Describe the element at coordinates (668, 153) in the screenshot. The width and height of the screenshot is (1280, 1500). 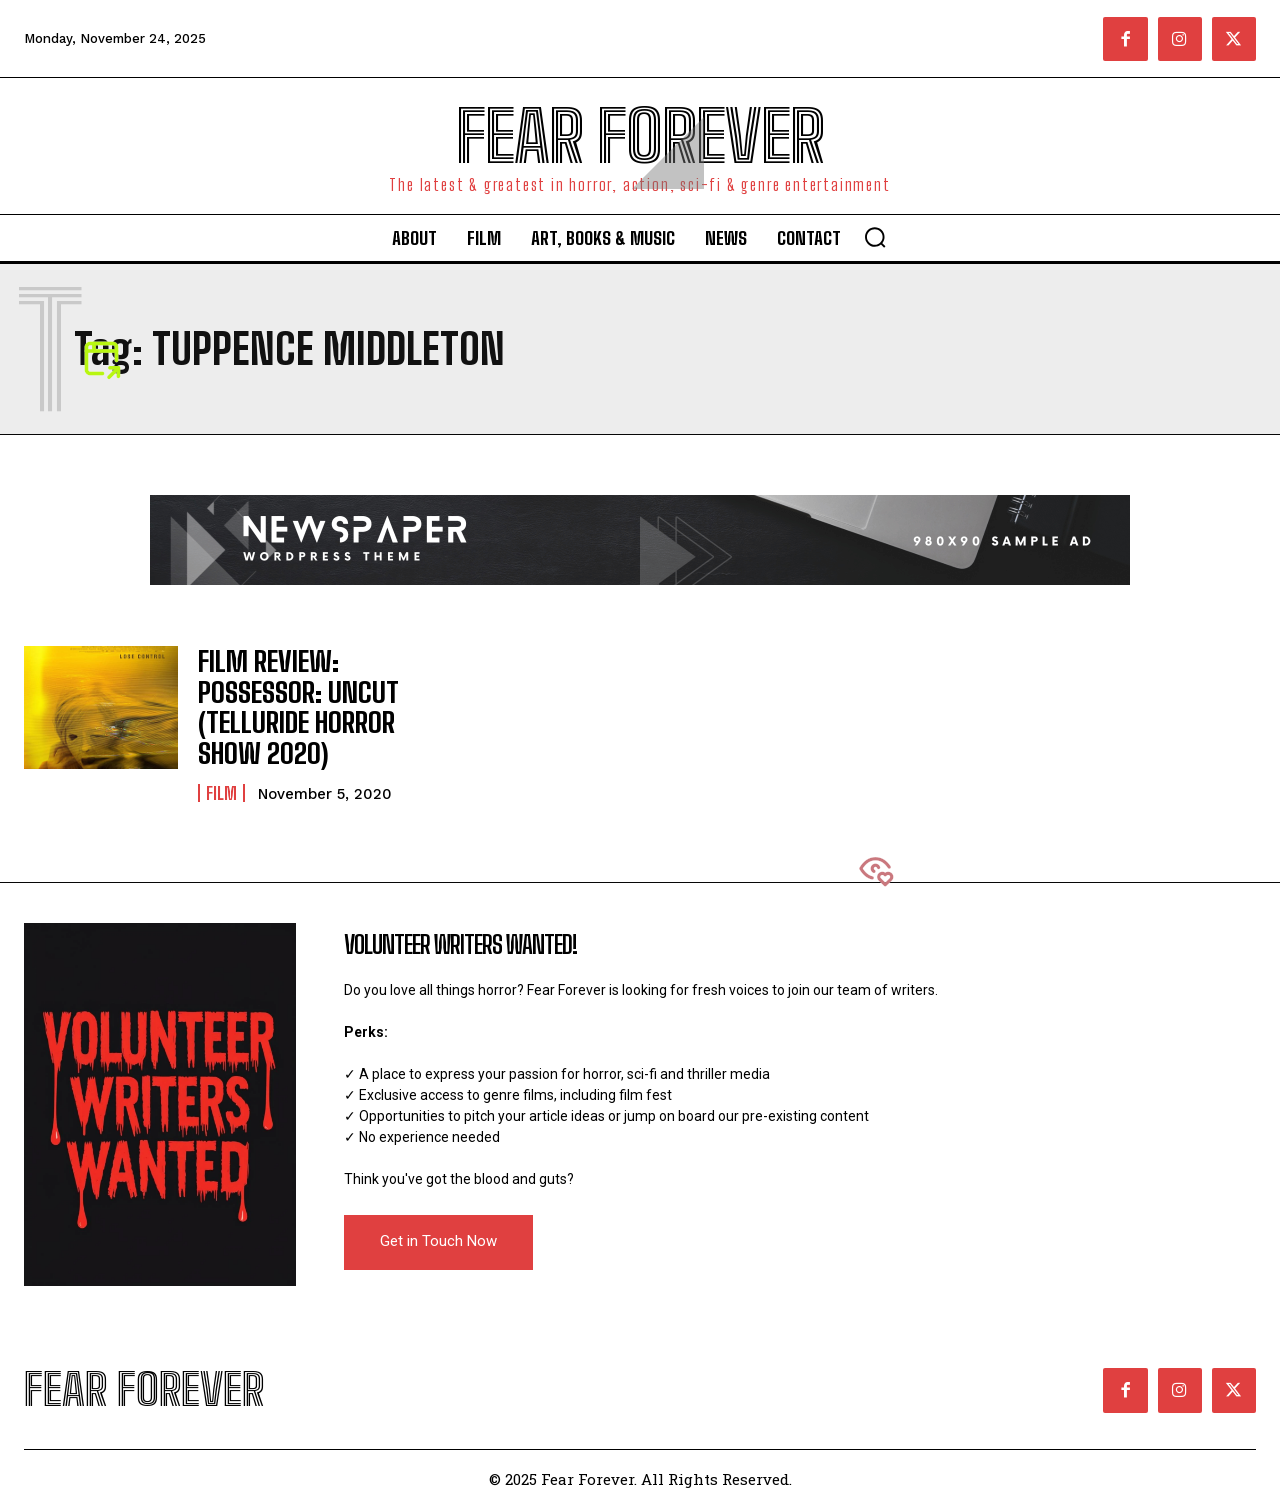
I see `indicates no cellular signal` at that location.